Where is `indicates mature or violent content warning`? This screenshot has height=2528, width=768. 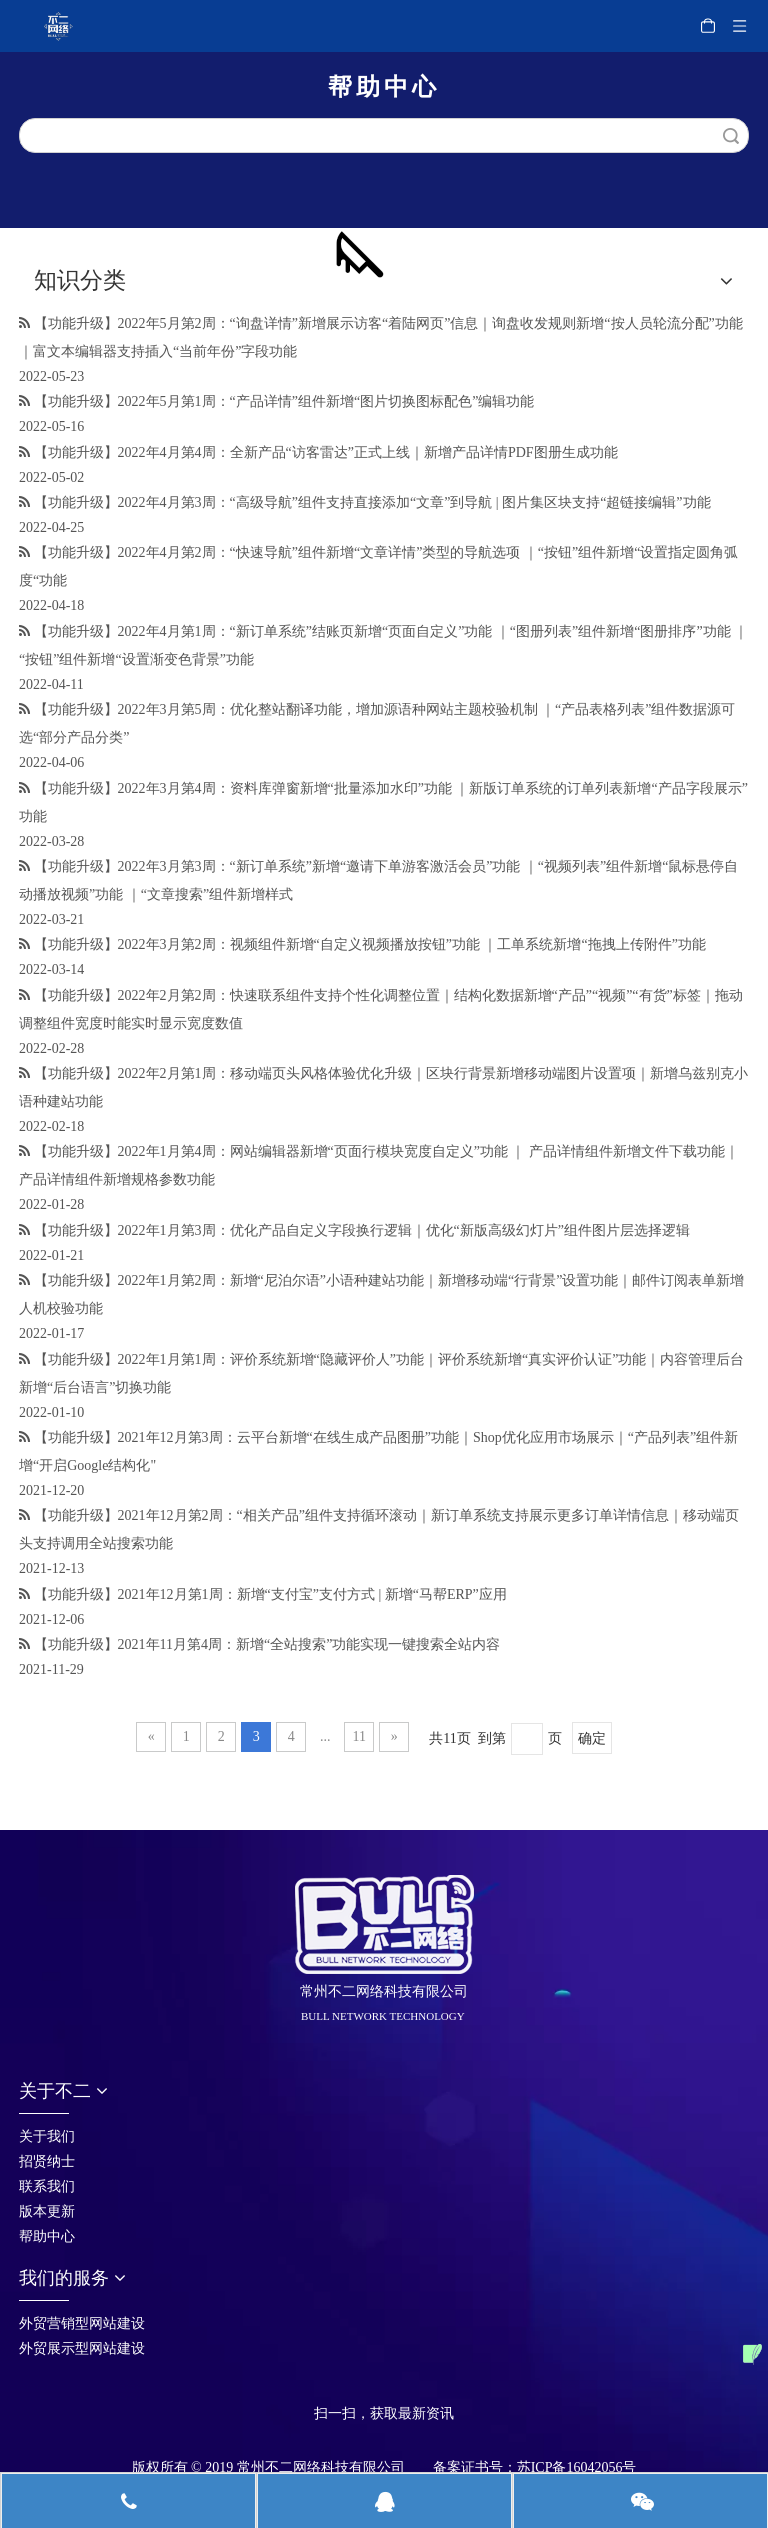
indicates mature or violent content warning is located at coordinates (359, 255).